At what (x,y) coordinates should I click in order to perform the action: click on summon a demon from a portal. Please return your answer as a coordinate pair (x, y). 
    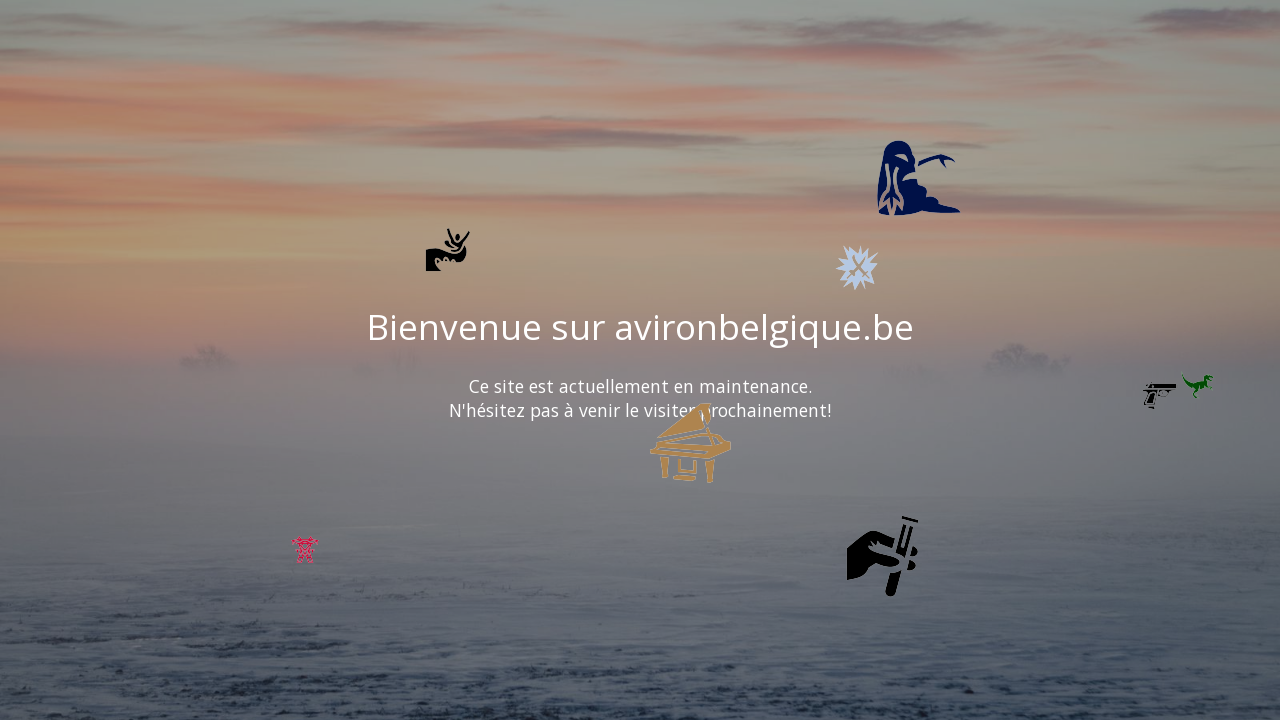
    Looking at the image, I should click on (448, 249).